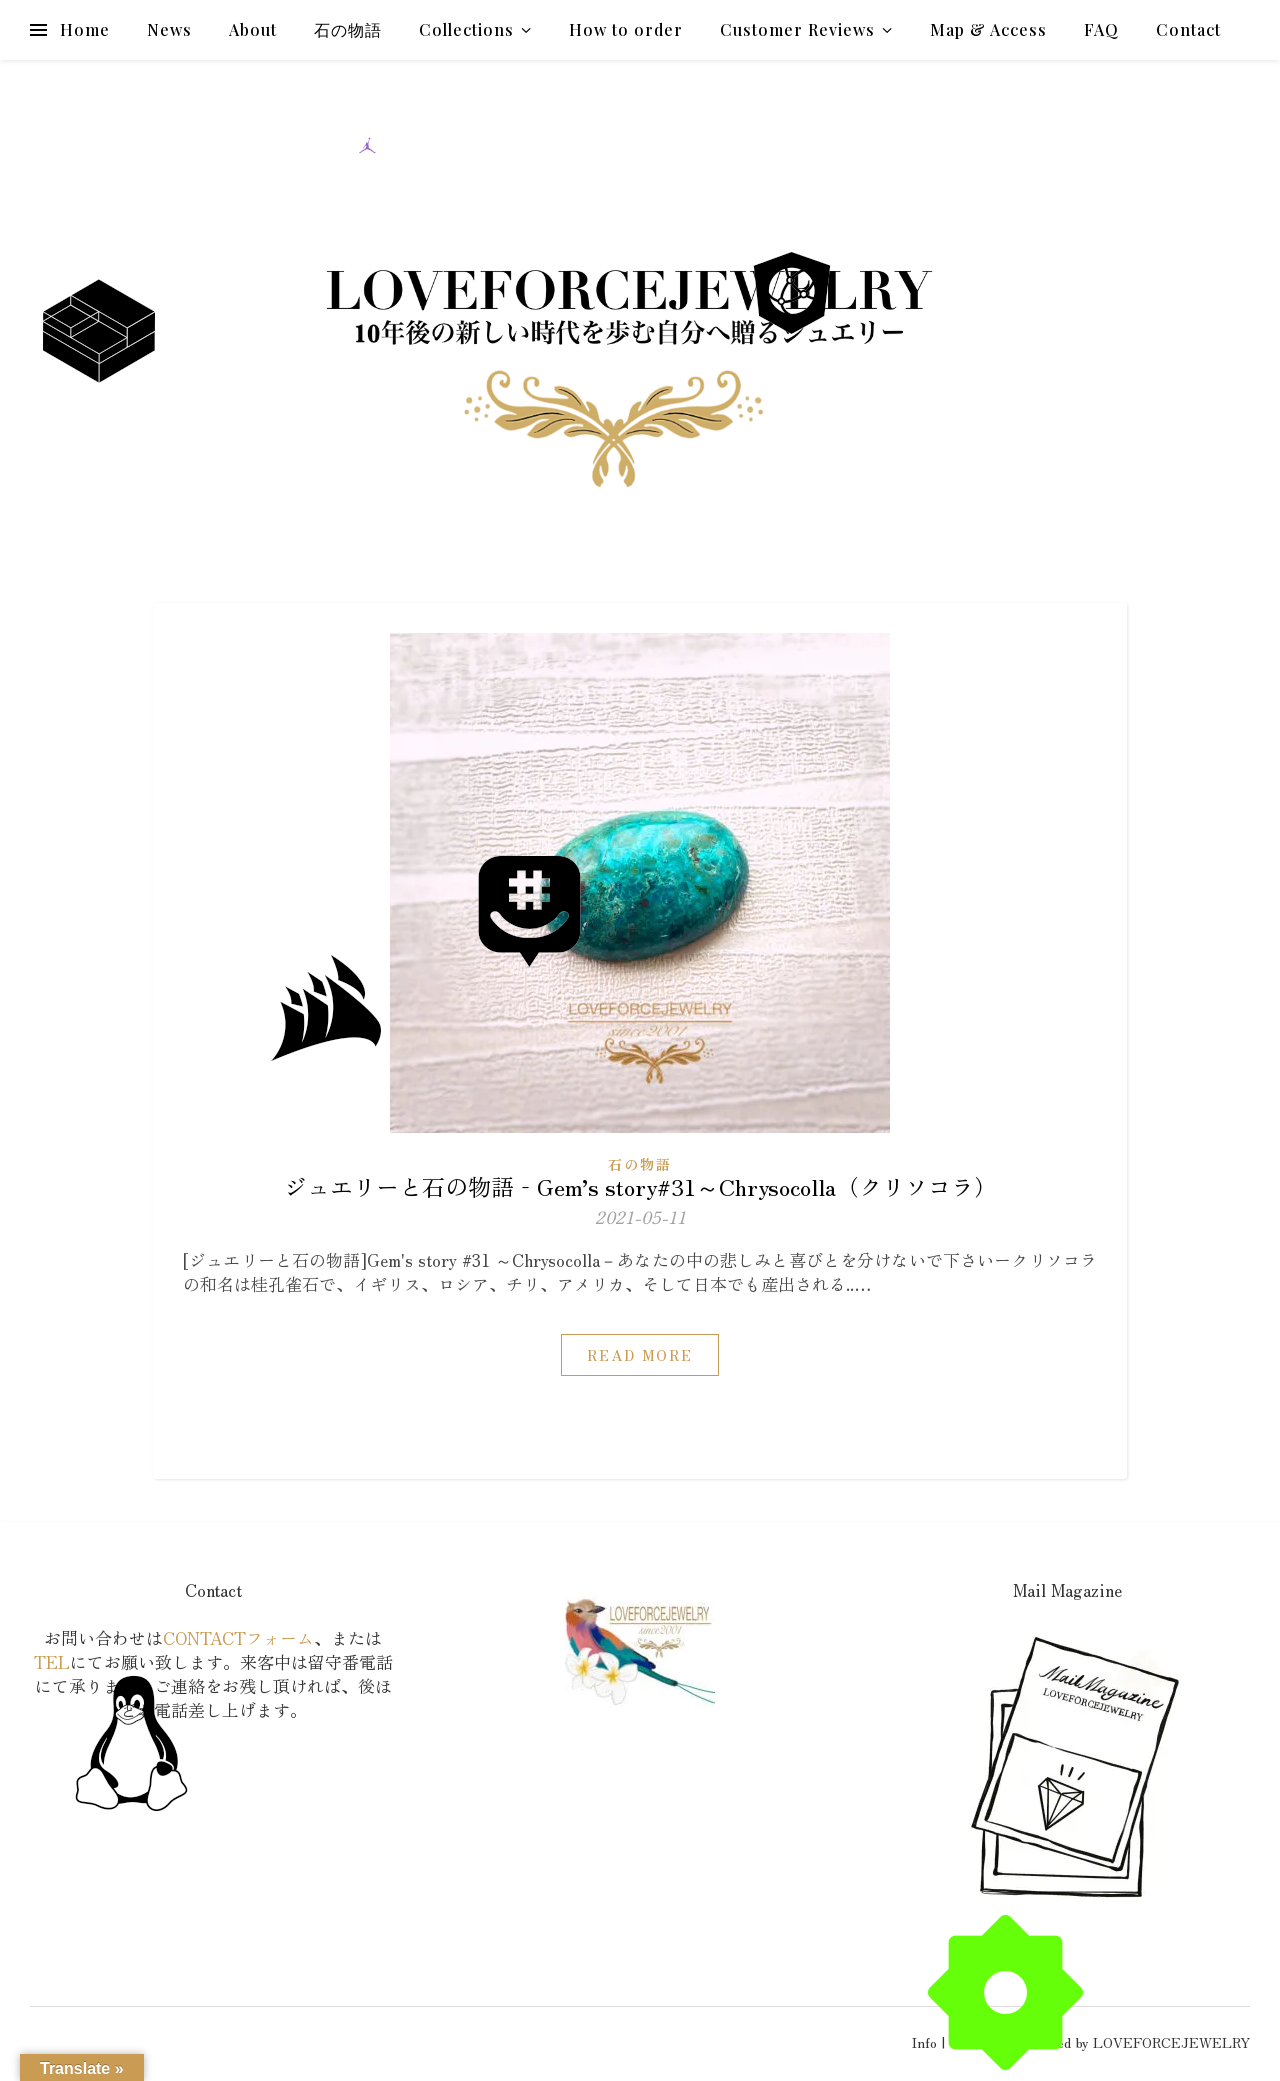  I want to click on Linux Containers (LXC) logo, so click(99, 331).